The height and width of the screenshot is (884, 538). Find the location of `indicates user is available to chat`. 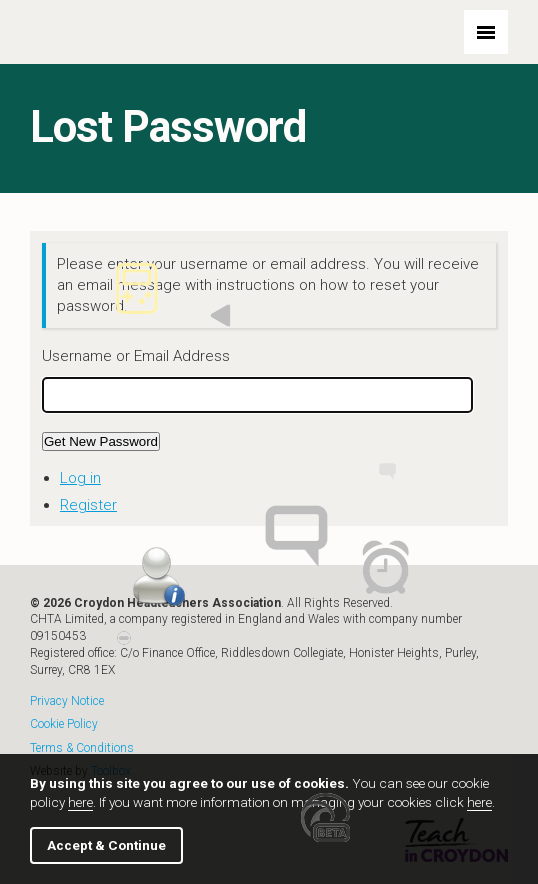

indicates user is available to chat is located at coordinates (387, 471).